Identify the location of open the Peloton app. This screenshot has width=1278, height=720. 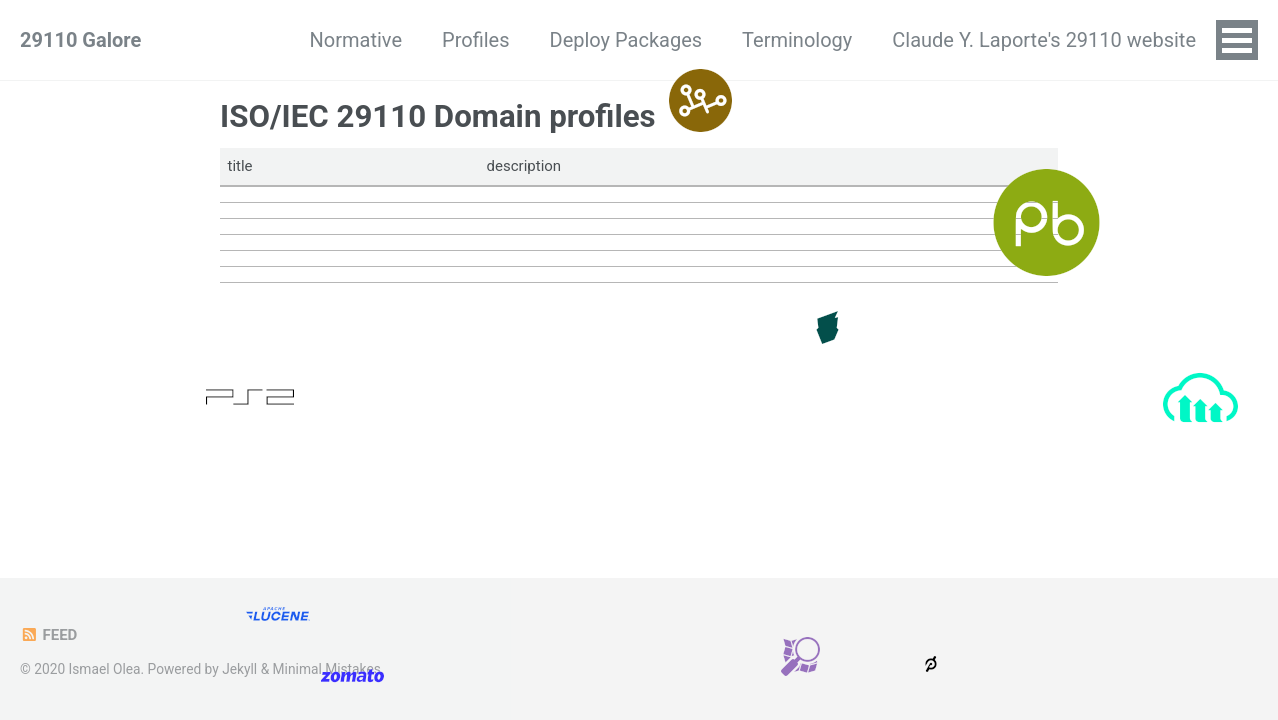
(931, 664).